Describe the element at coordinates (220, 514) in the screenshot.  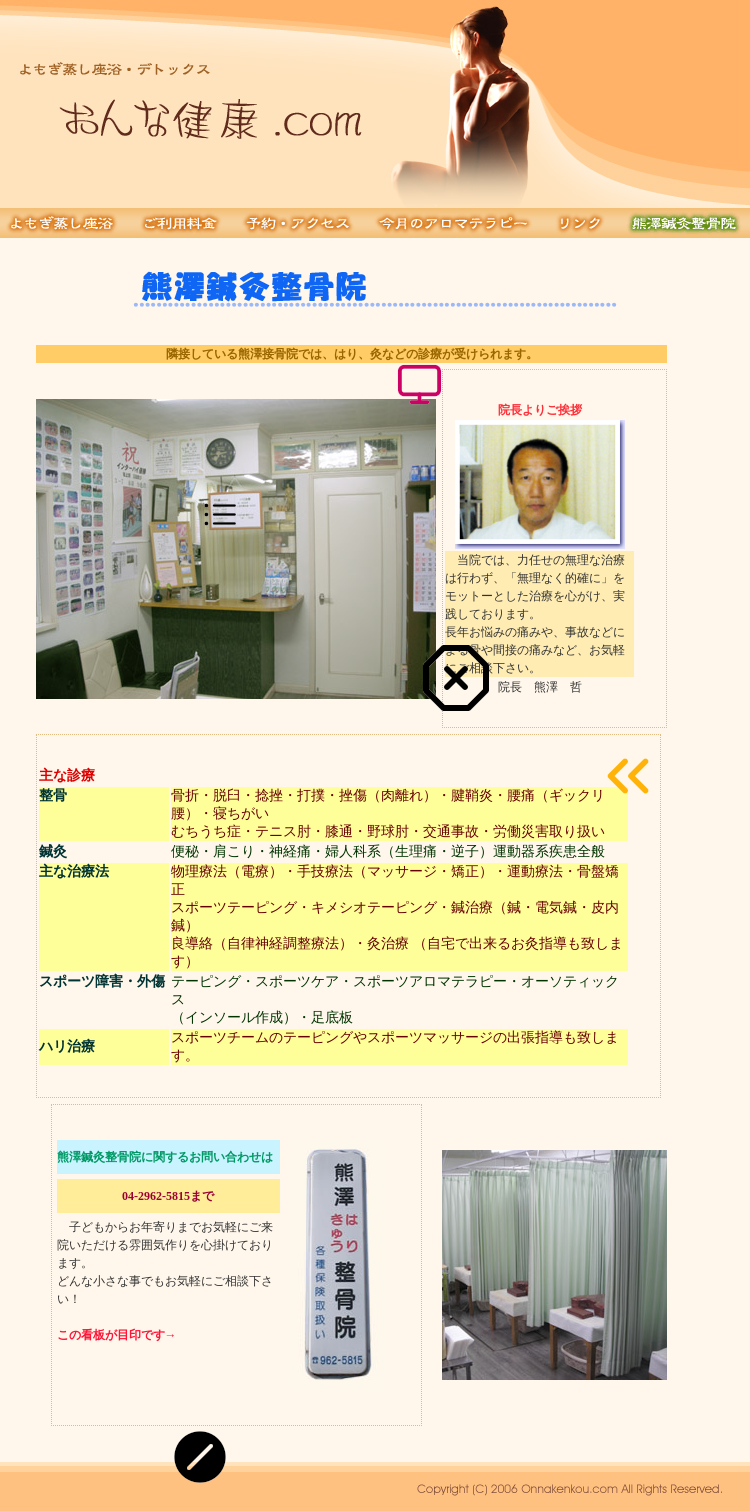
I see `view items in a bulleted list format` at that location.